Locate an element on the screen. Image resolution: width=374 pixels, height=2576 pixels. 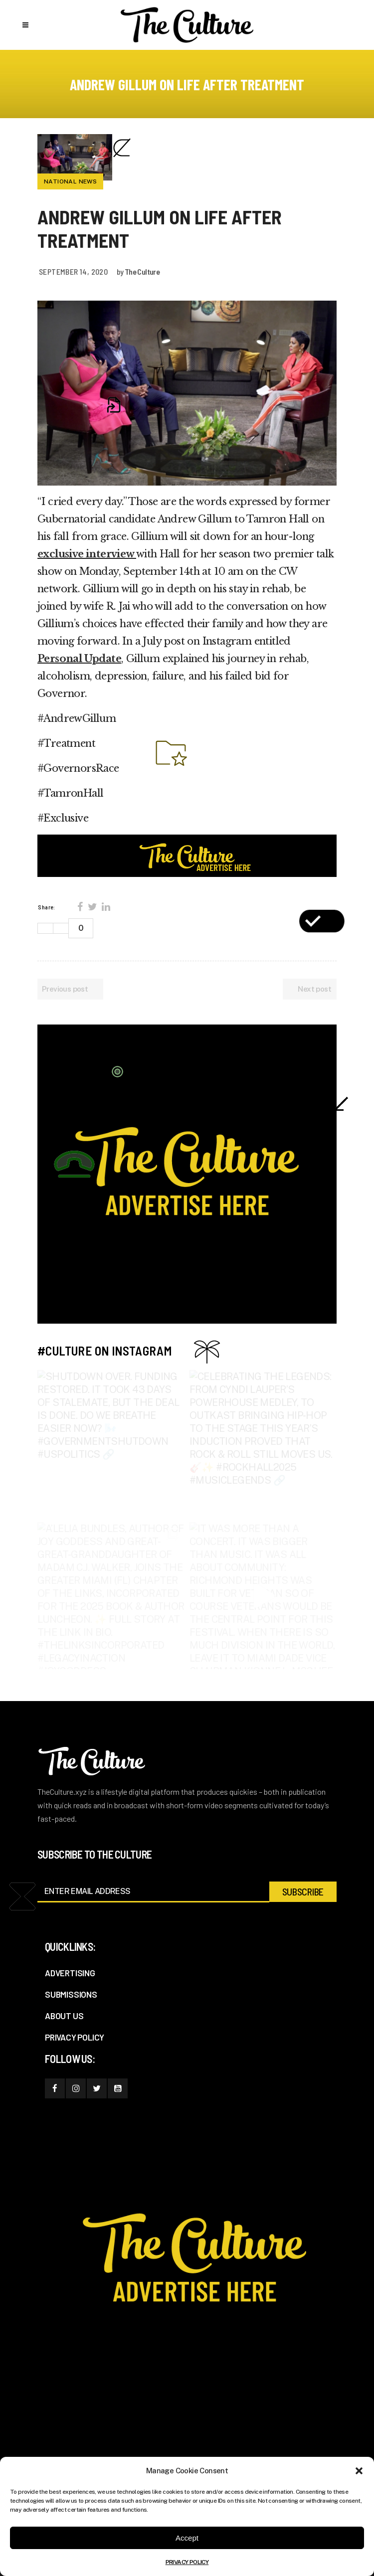
navigate to the southwest direction is located at coordinates (341, 1104).